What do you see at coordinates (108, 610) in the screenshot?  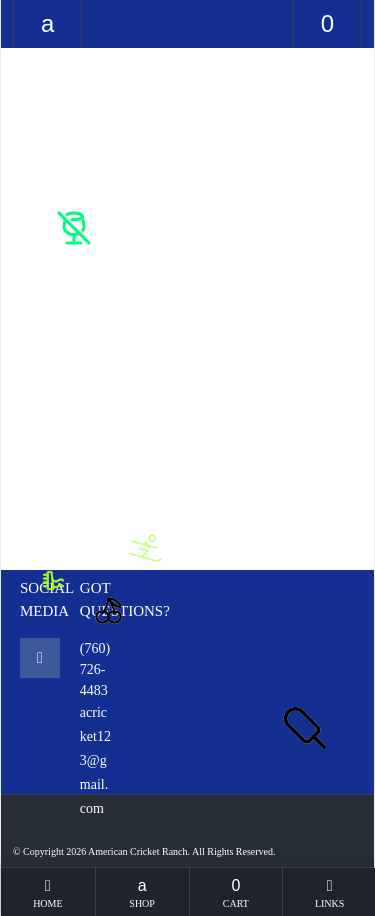 I see `indicates fruit or food category` at bounding box center [108, 610].